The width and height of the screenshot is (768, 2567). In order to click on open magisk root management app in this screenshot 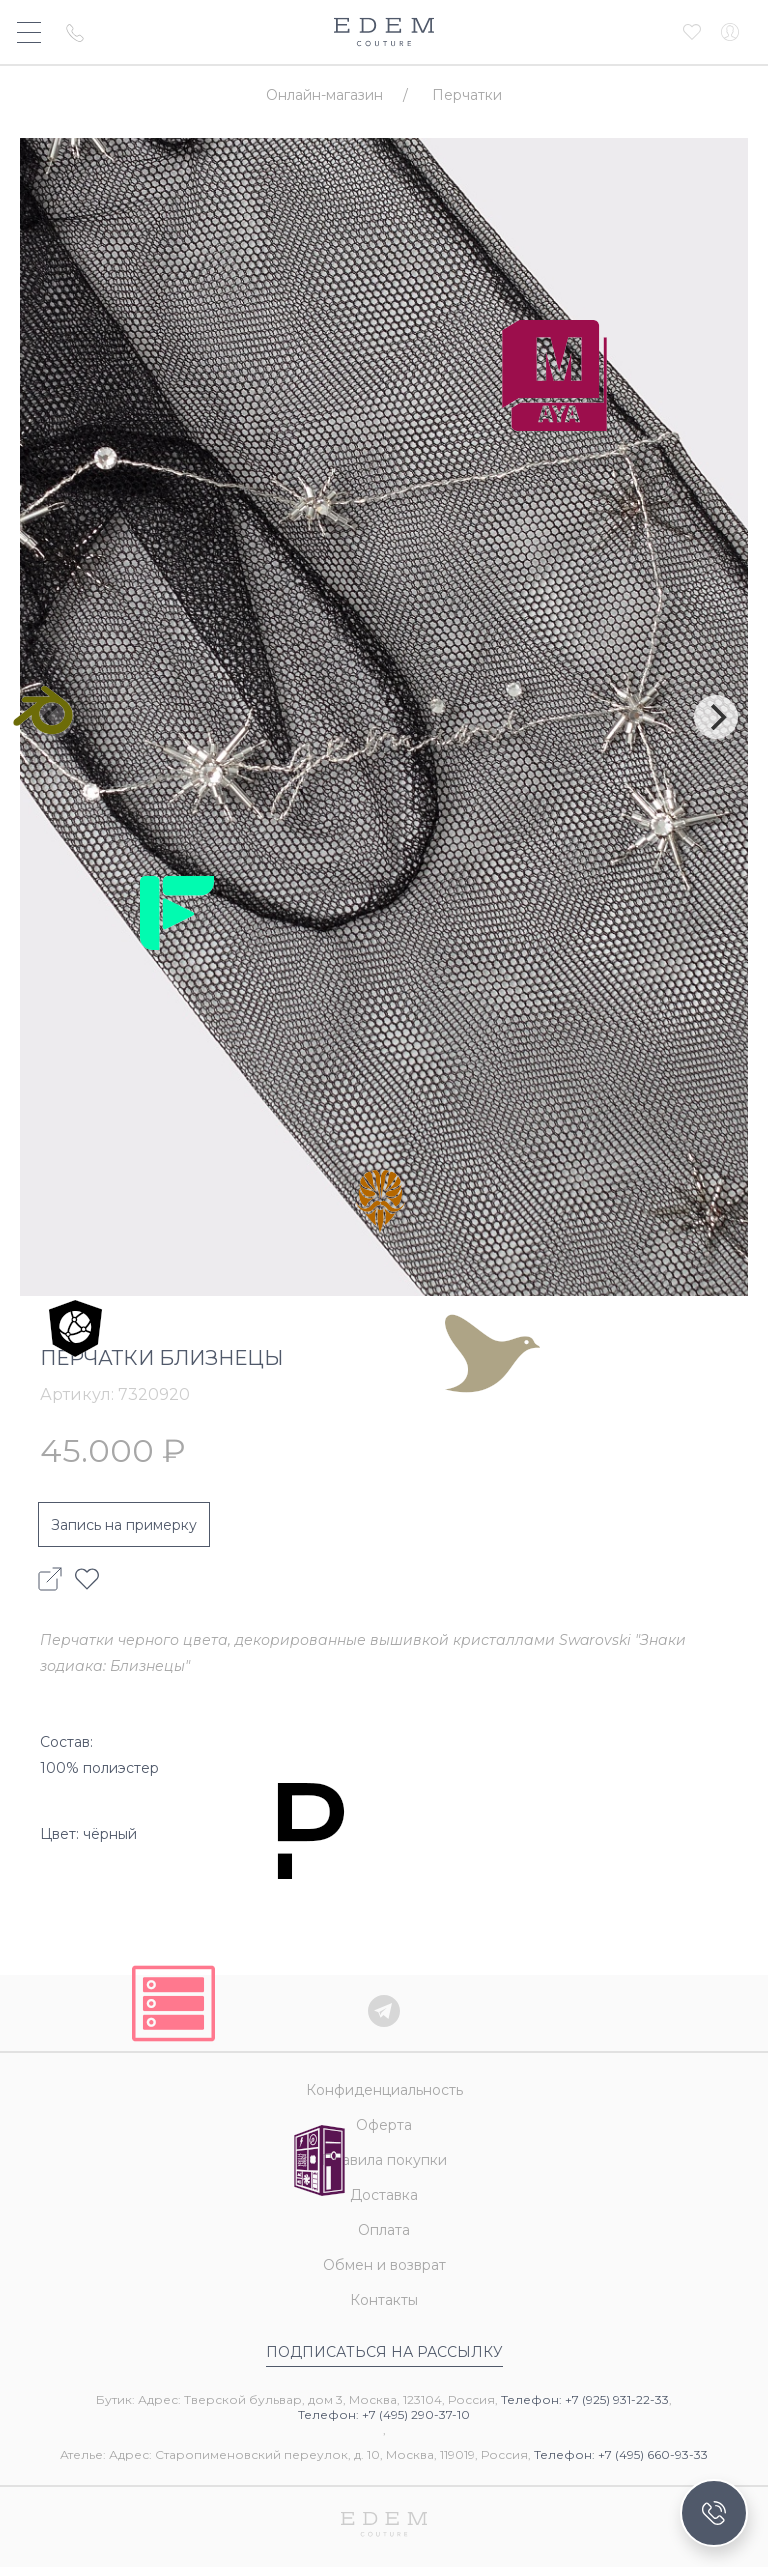, I will do `click(380, 1201)`.